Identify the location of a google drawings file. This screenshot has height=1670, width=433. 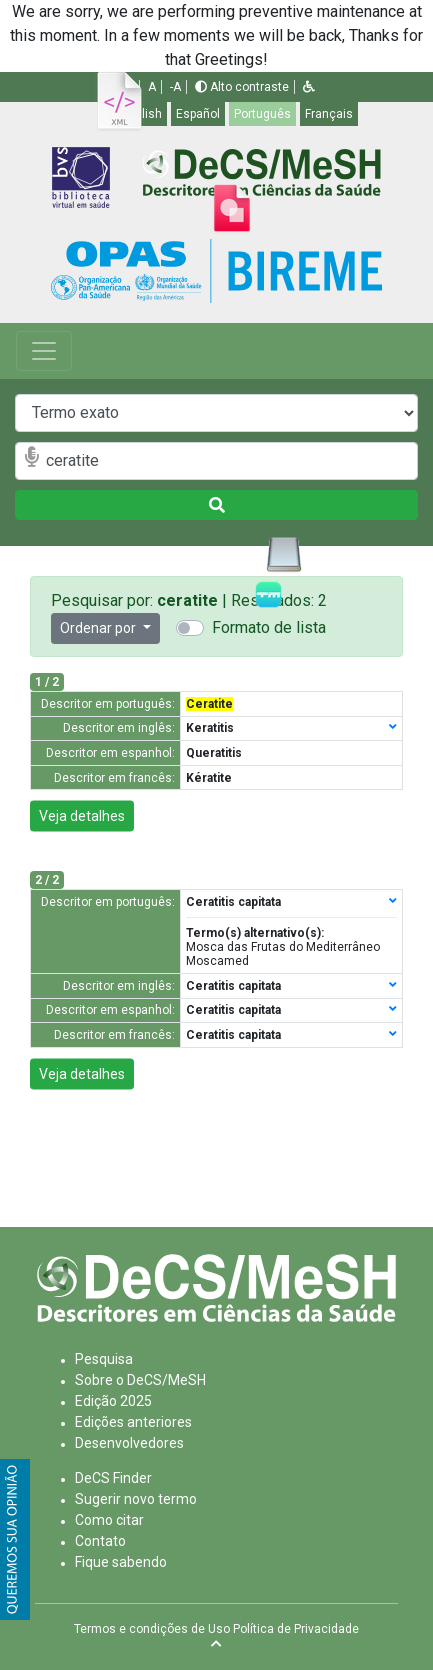
(232, 209).